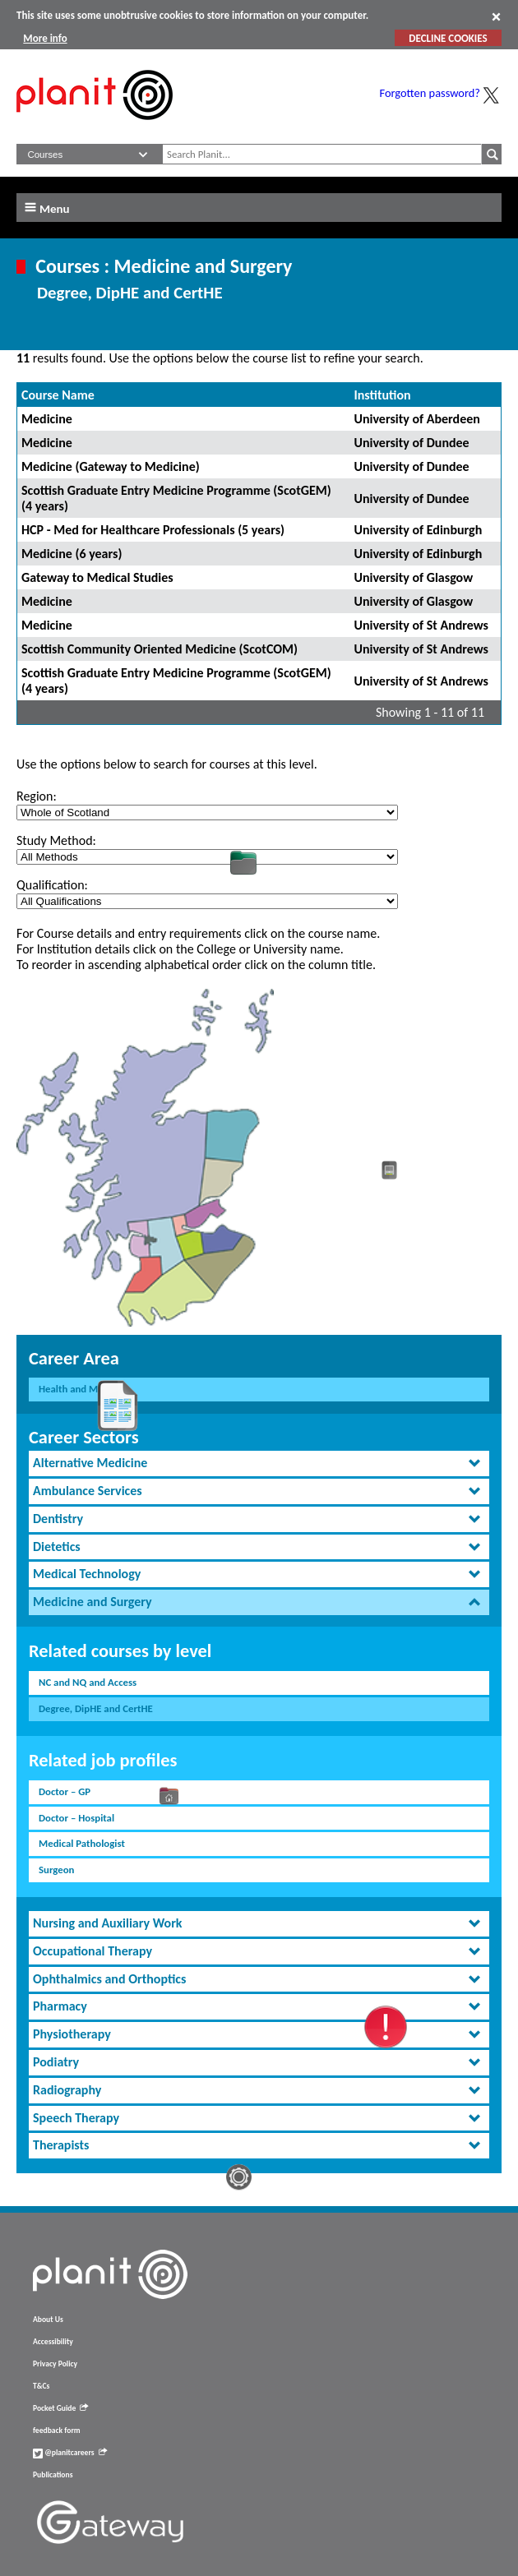 The height and width of the screenshot is (2576, 518). I want to click on sega genesis 32x rom file, so click(389, 1170).